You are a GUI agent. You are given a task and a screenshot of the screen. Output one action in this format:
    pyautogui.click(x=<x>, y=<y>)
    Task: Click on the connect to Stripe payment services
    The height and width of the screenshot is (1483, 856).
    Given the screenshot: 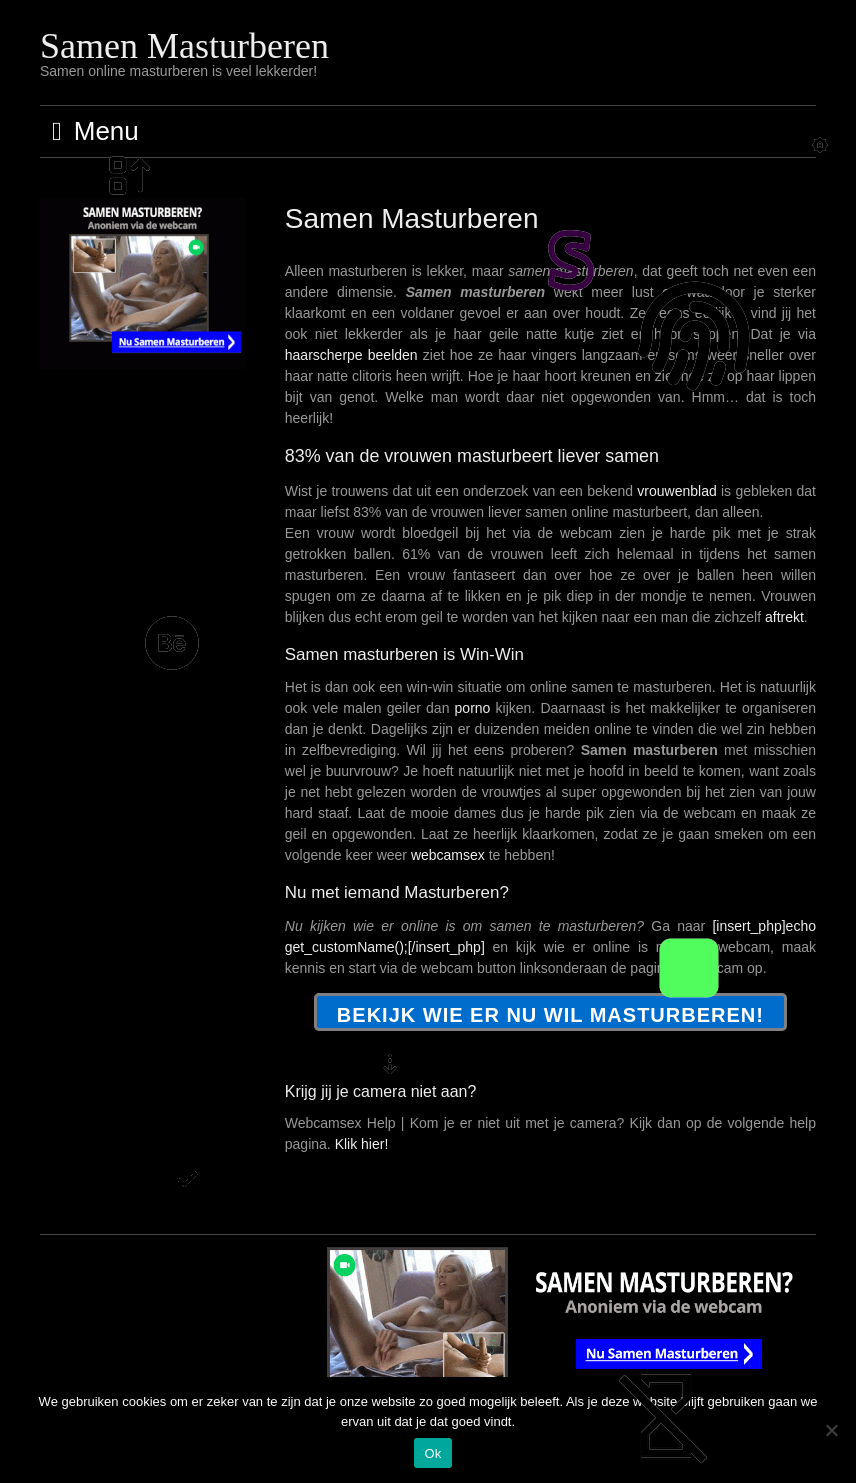 What is the action you would take?
    pyautogui.click(x=569, y=260)
    